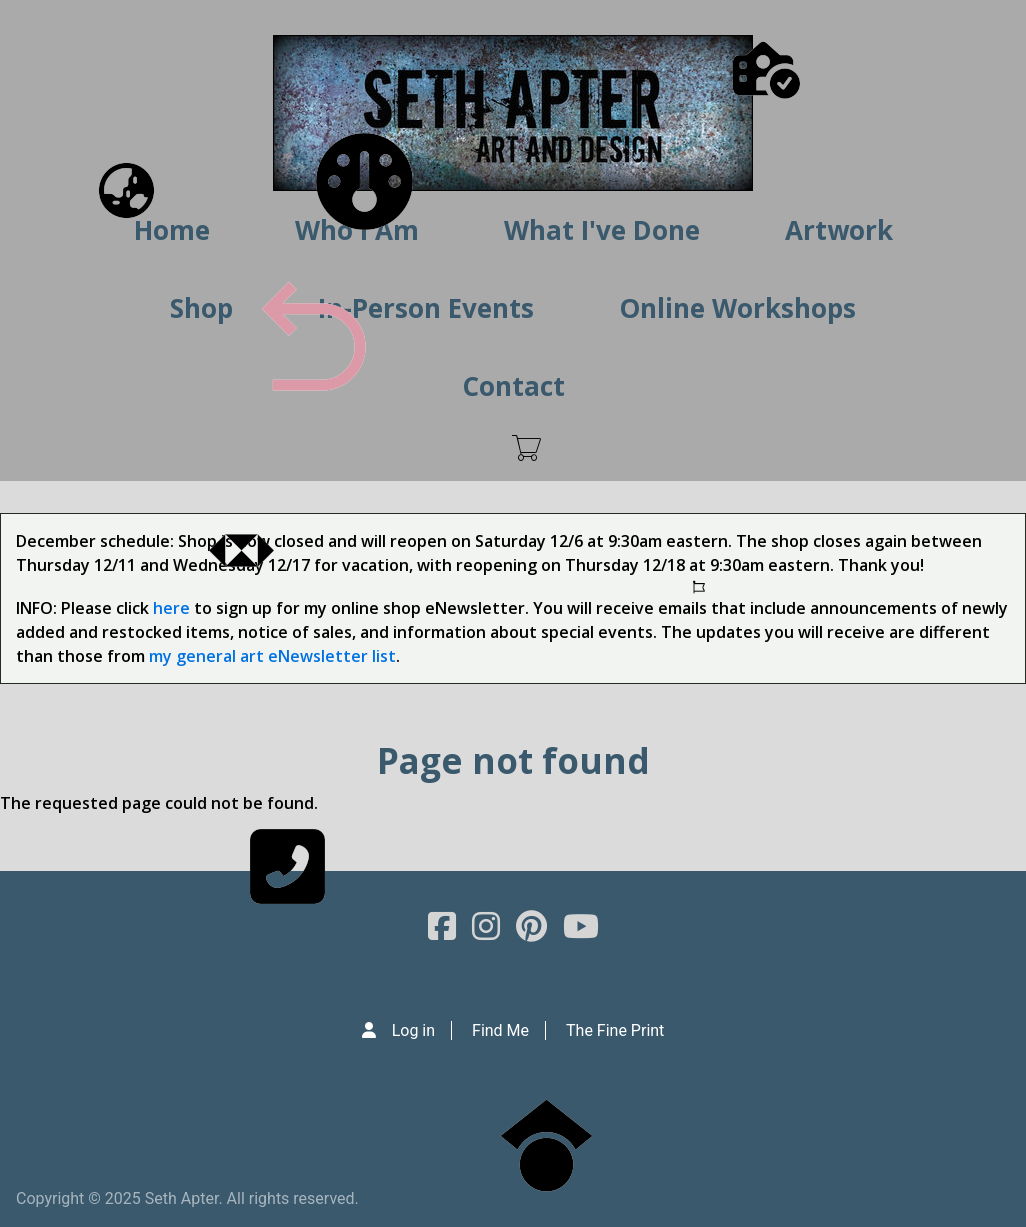 The width and height of the screenshot is (1026, 1227). What do you see at coordinates (126, 190) in the screenshot?
I see `switch to asia region settings` at bounding box center [126, 190].